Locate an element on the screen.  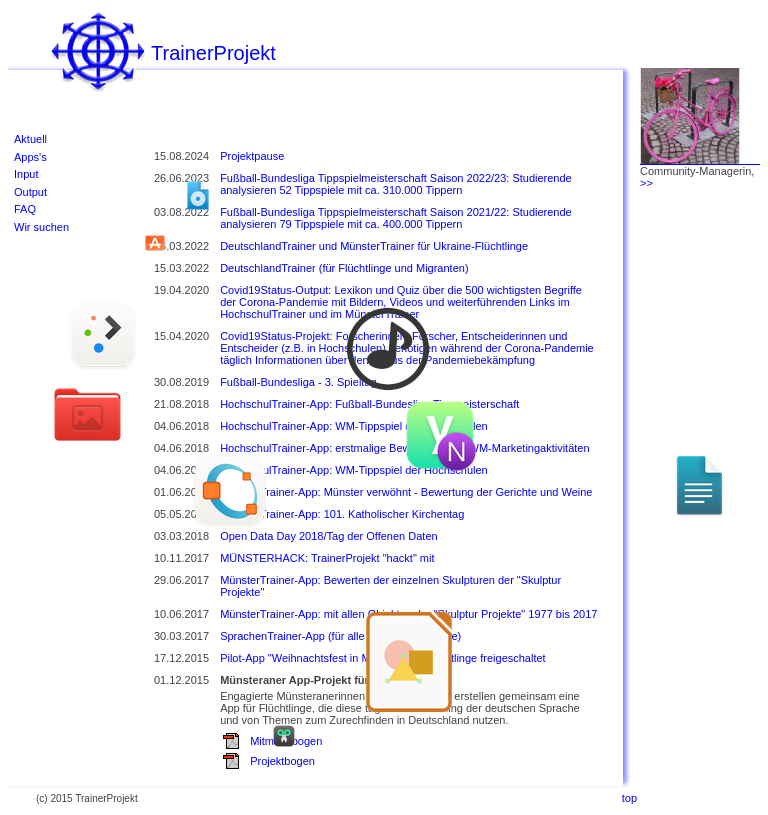
open copyq clipboard manager is located at coordinates (284, 736).